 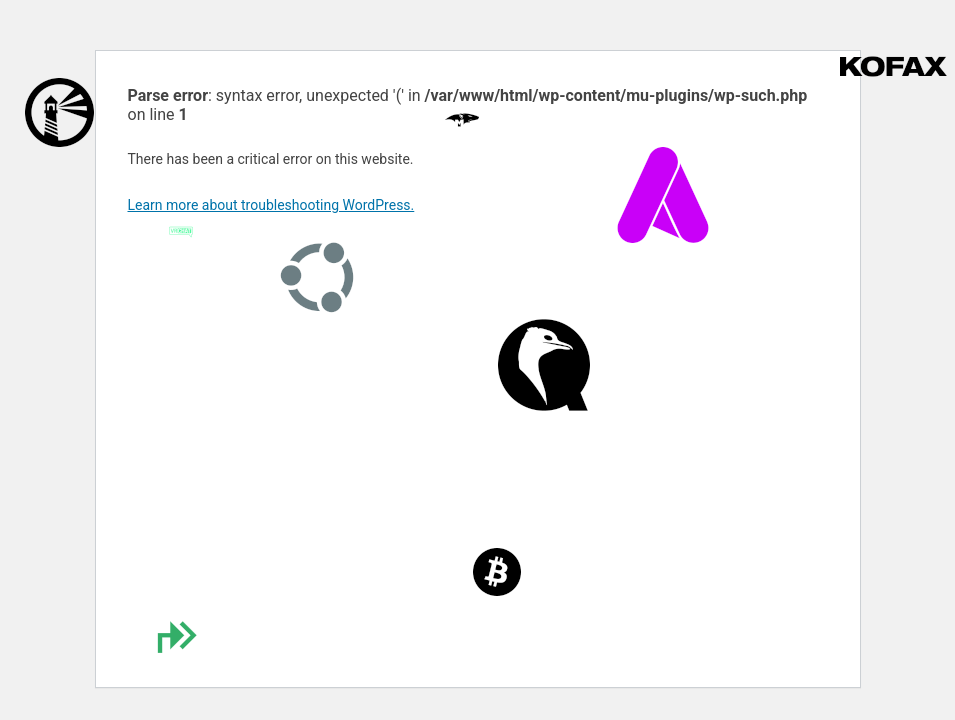 What do you see at coordinates (497, 572) in the screenshot?
I see `bitcoin cryptocurrency logo` at bounding box center [497, 572].